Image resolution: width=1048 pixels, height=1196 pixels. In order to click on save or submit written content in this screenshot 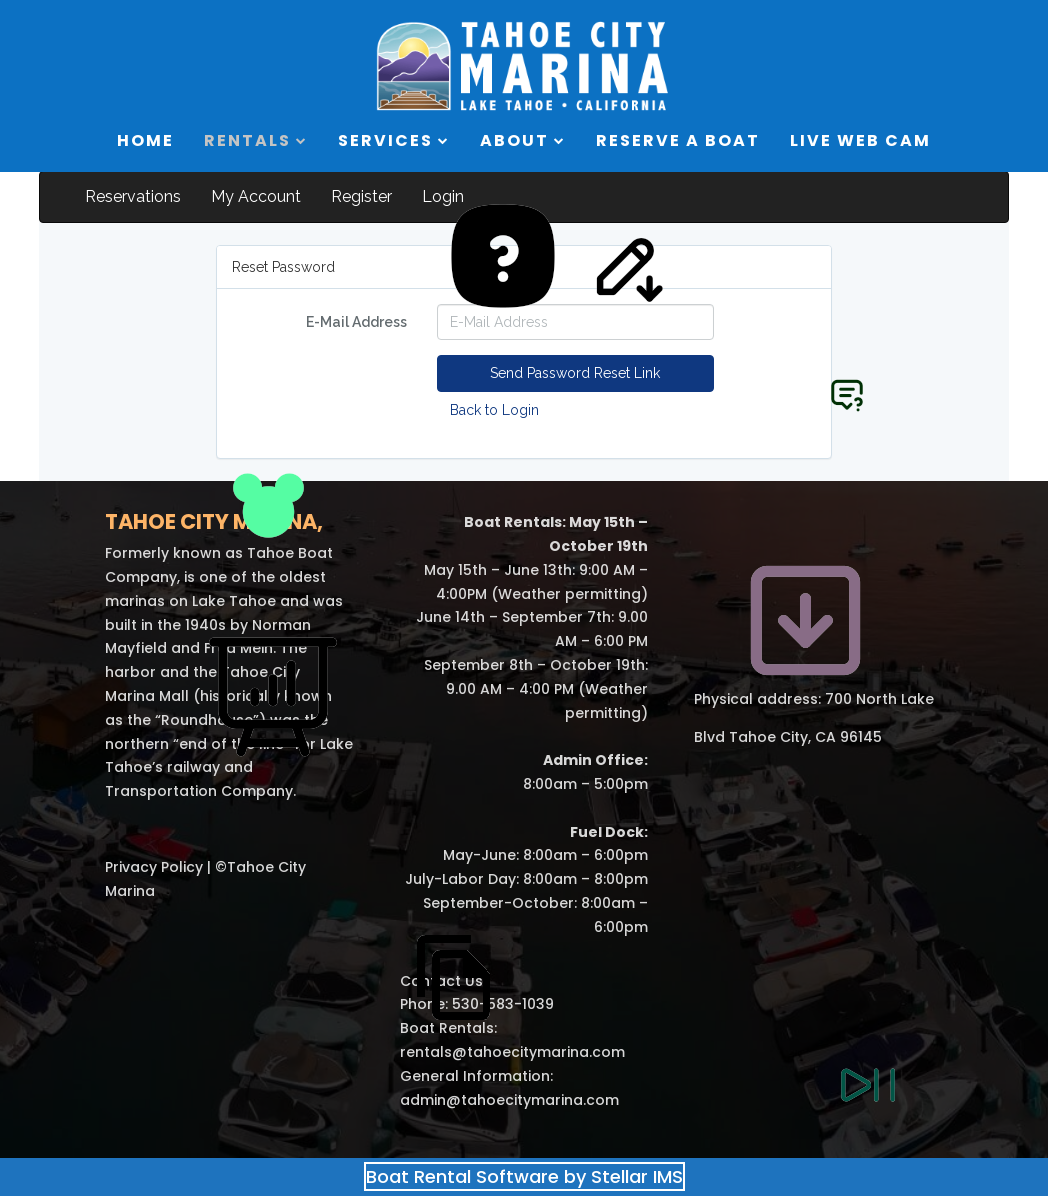, I will do `click(626, 265)`.